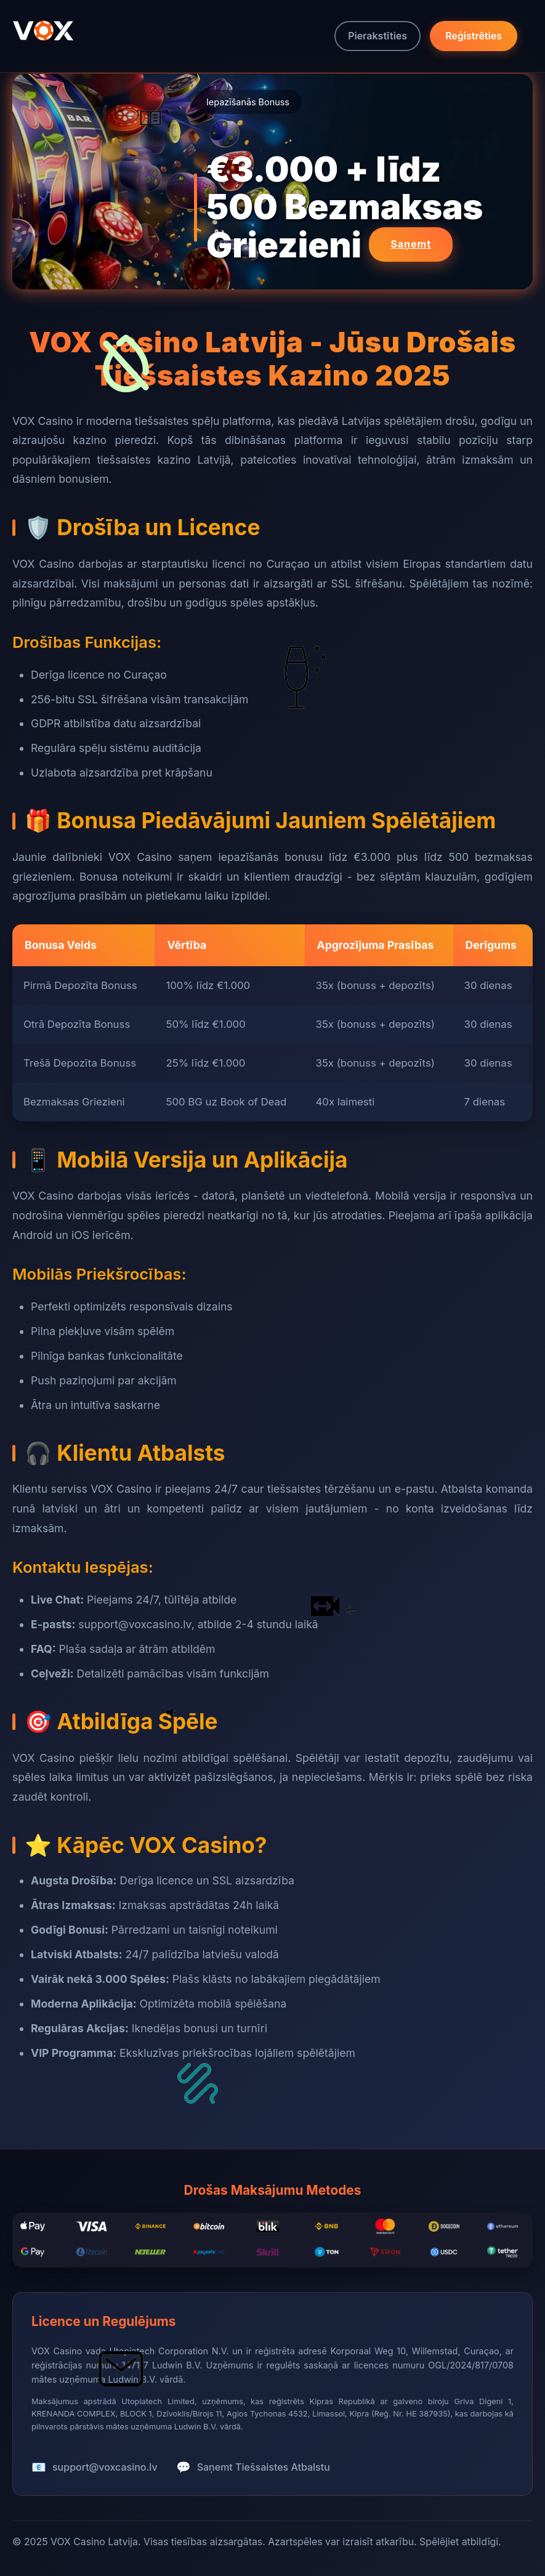  I want to click on go back to the previous page, so click(351, 1610).